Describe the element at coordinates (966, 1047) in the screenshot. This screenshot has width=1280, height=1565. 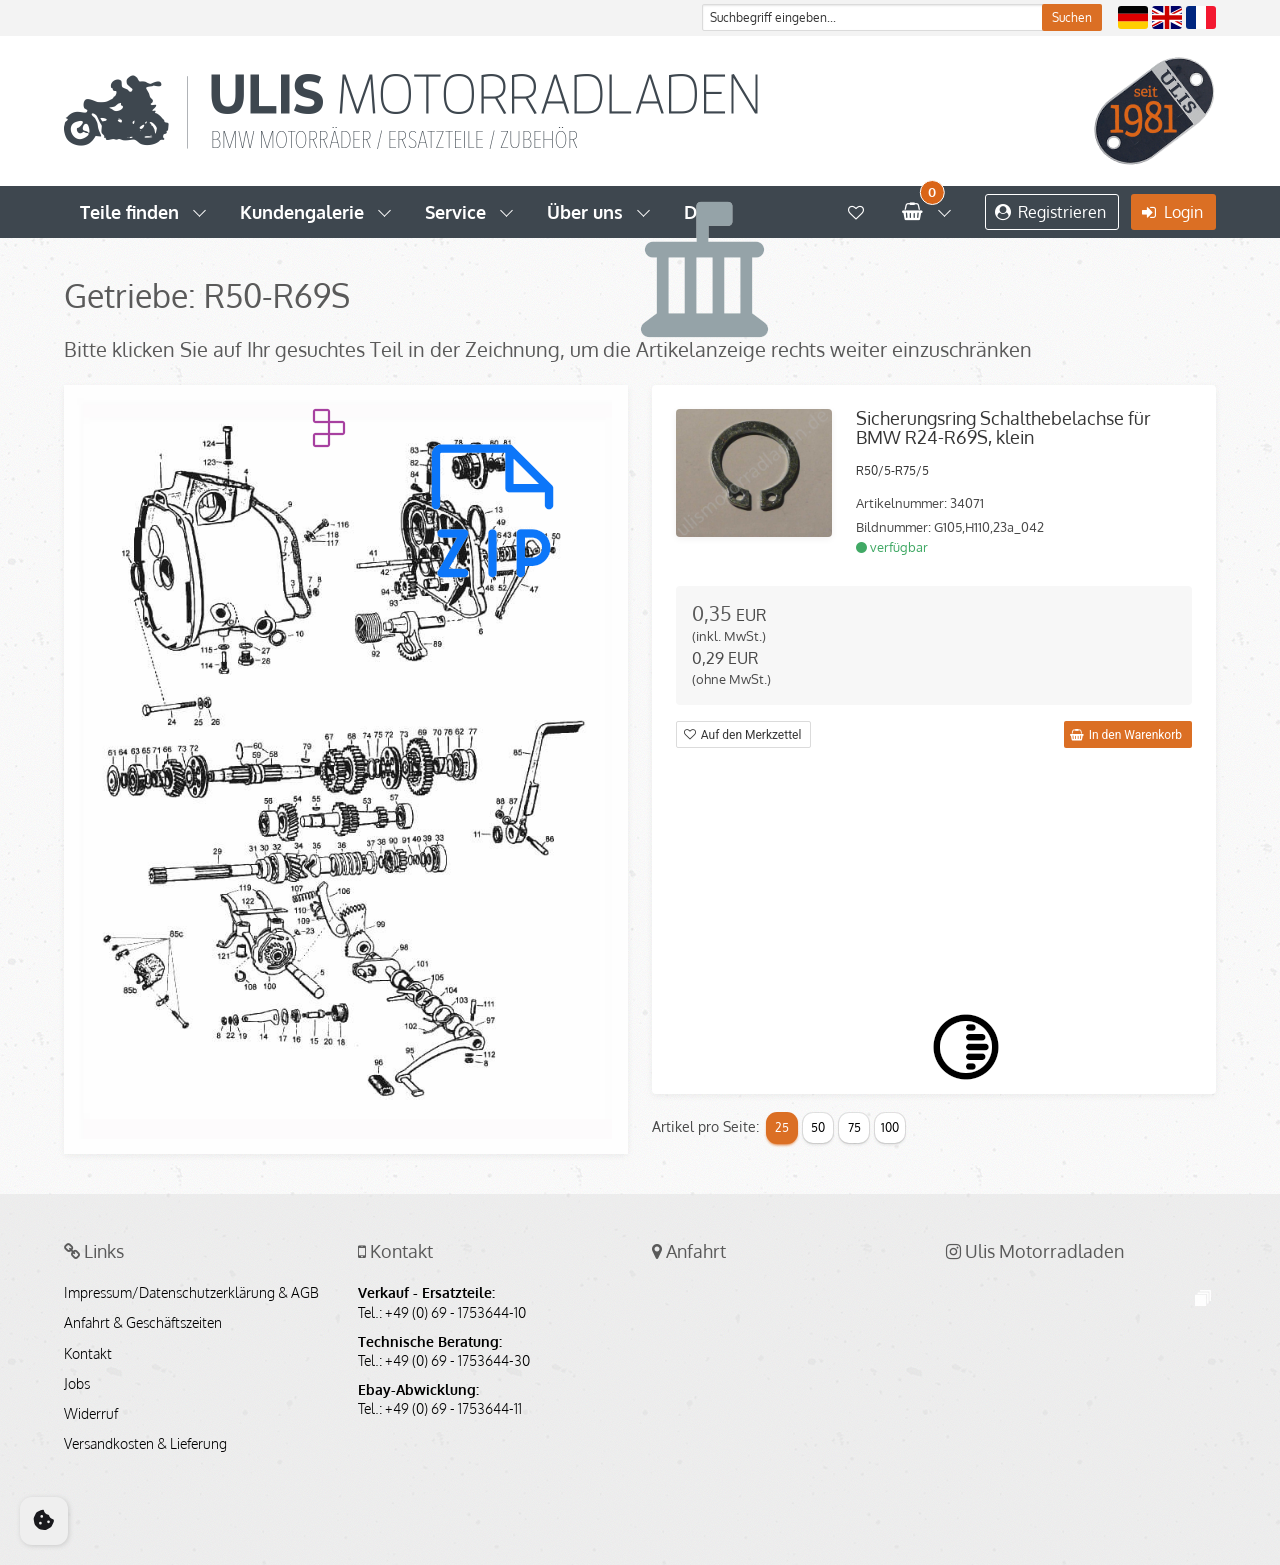
I see `toggle shadow effects on an element` at that location.